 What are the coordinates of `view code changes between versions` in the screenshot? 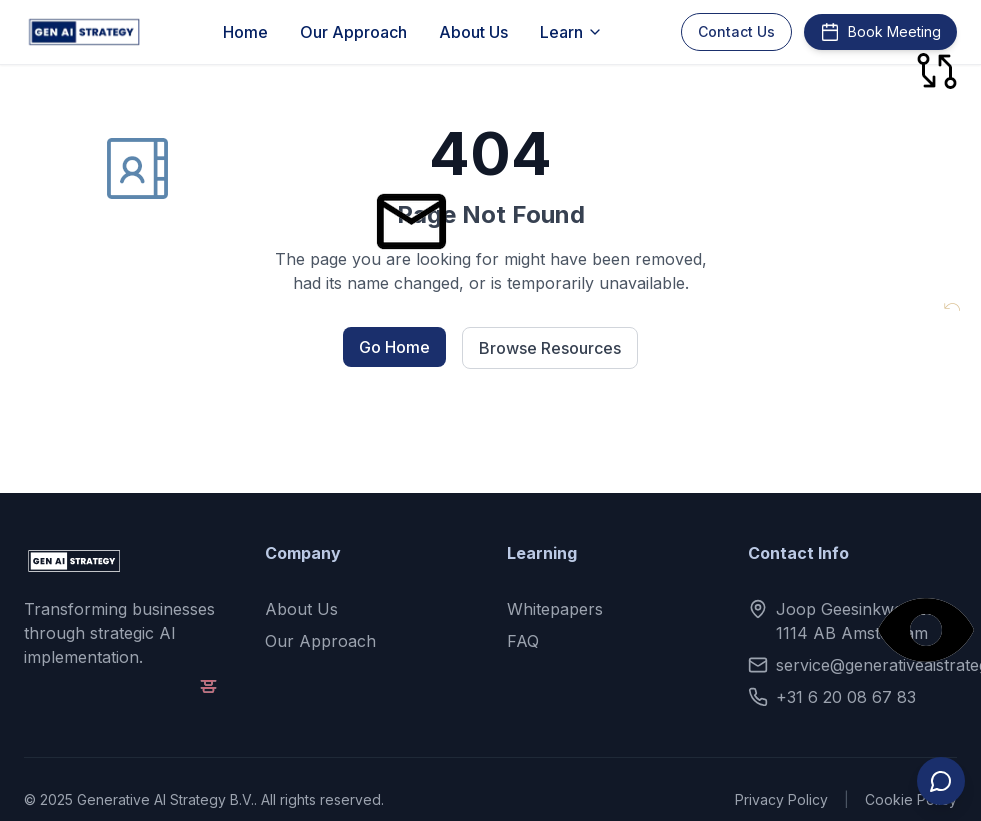 It's located at (937, 71).